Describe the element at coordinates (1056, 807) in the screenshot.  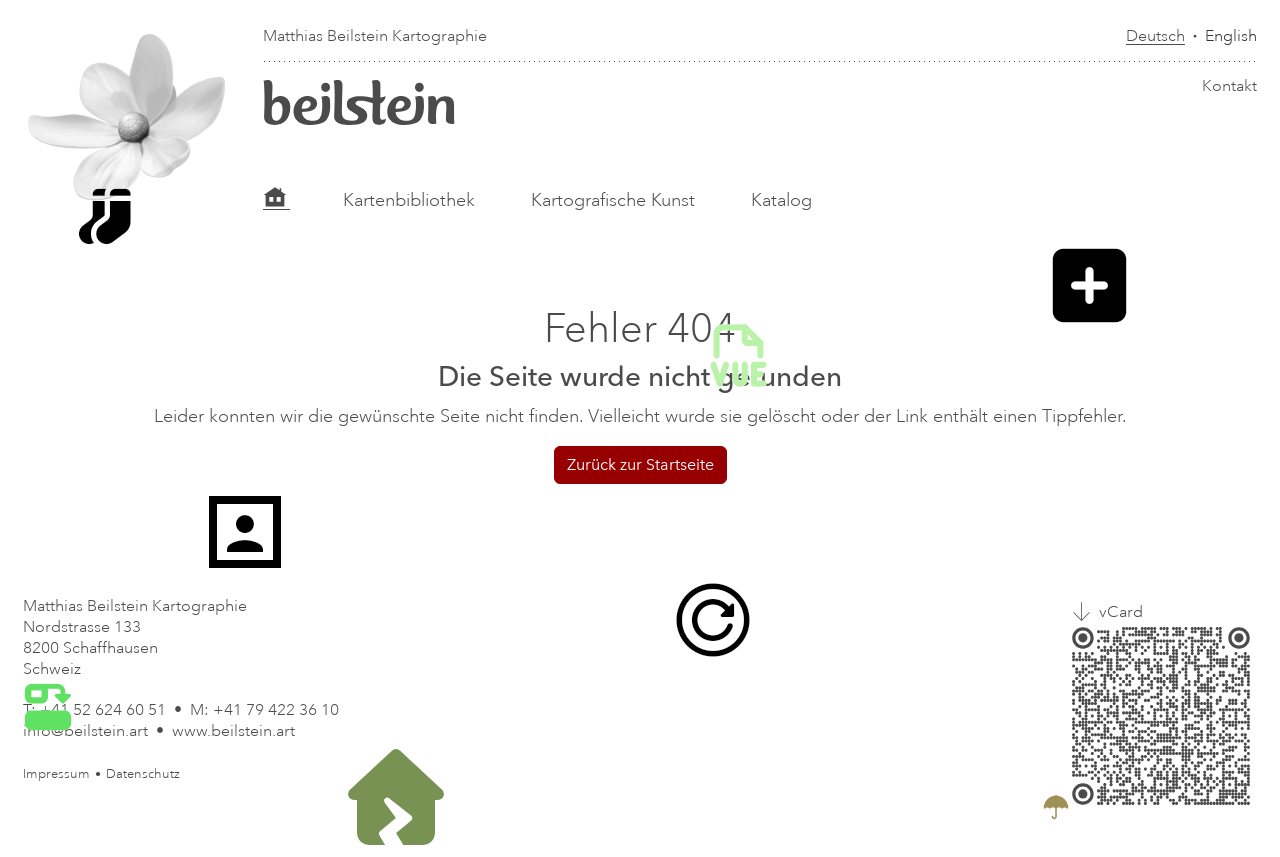
I see `view weather protection or rain forecast` at that location.